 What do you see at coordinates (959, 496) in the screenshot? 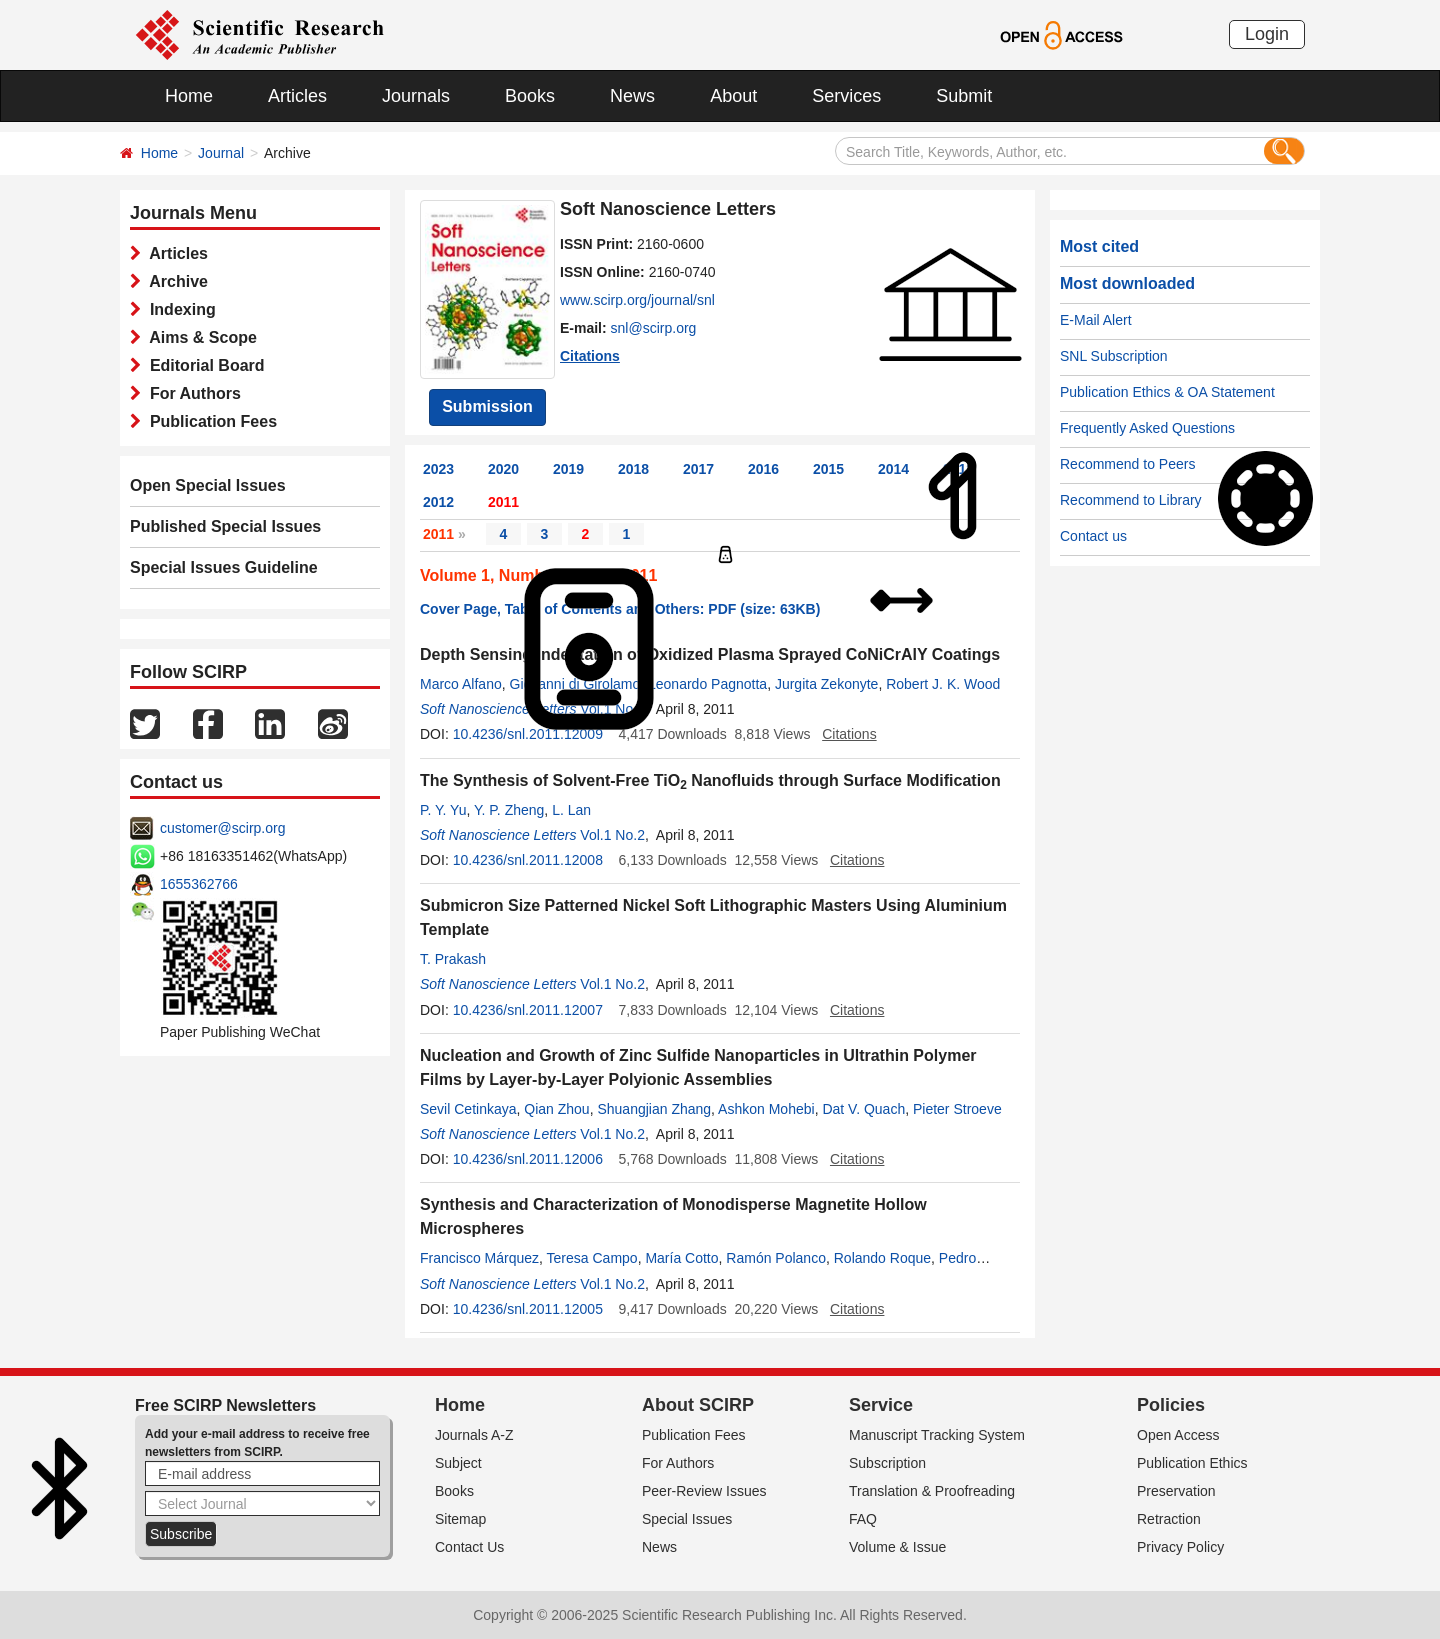
I see `access google one subscription settings` at bounding box center [959, 496].